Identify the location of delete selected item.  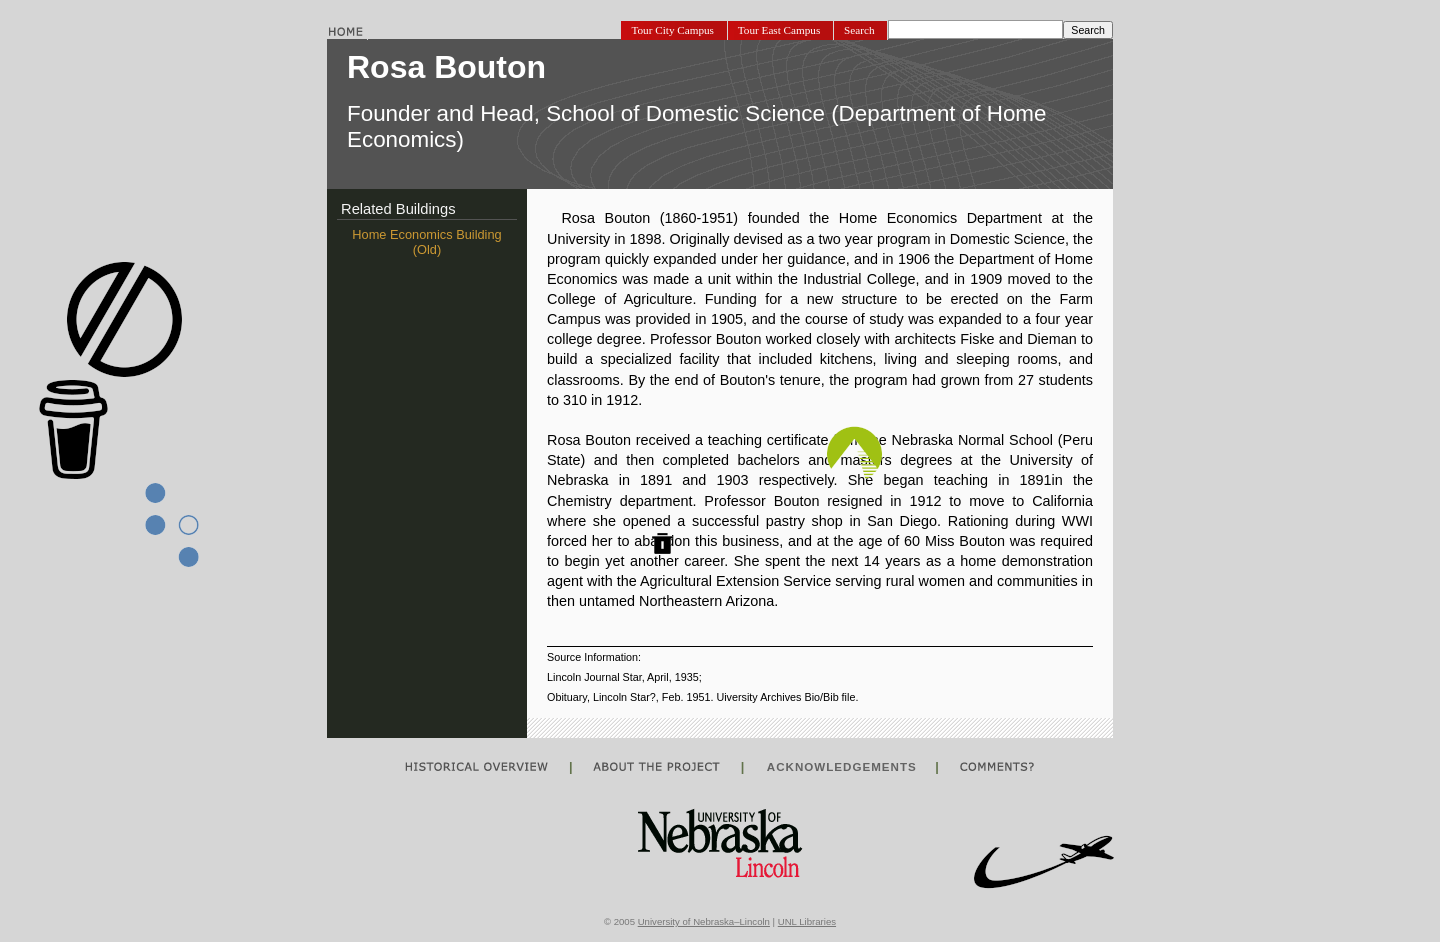
(662, 543).